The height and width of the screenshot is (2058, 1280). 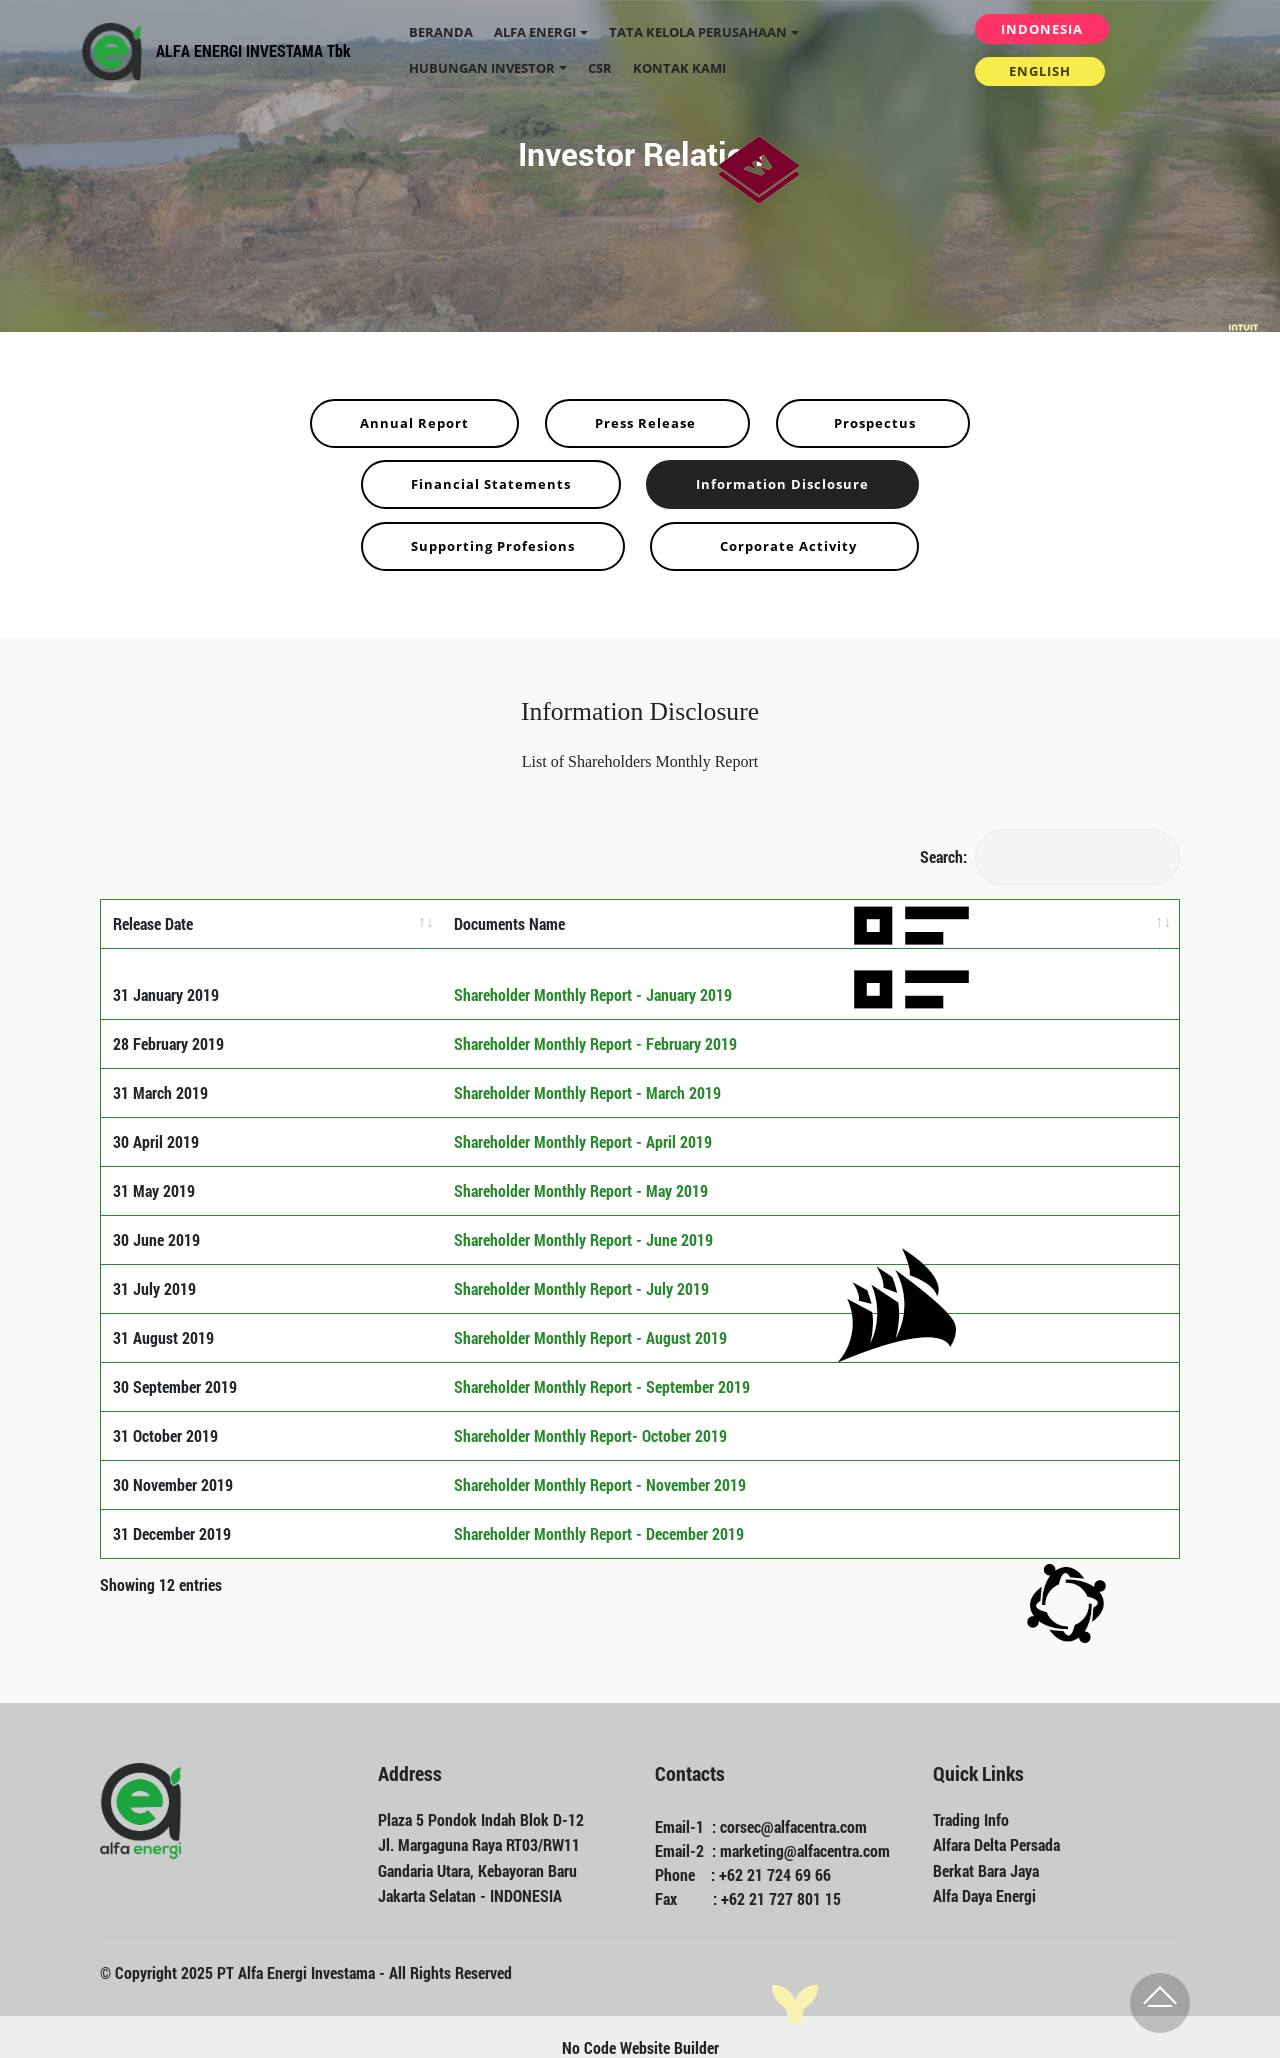 What do you see at coordinates (1243, 327) in the screenshot?
I see `intuit company logo` at bounding box center [1243, 327].